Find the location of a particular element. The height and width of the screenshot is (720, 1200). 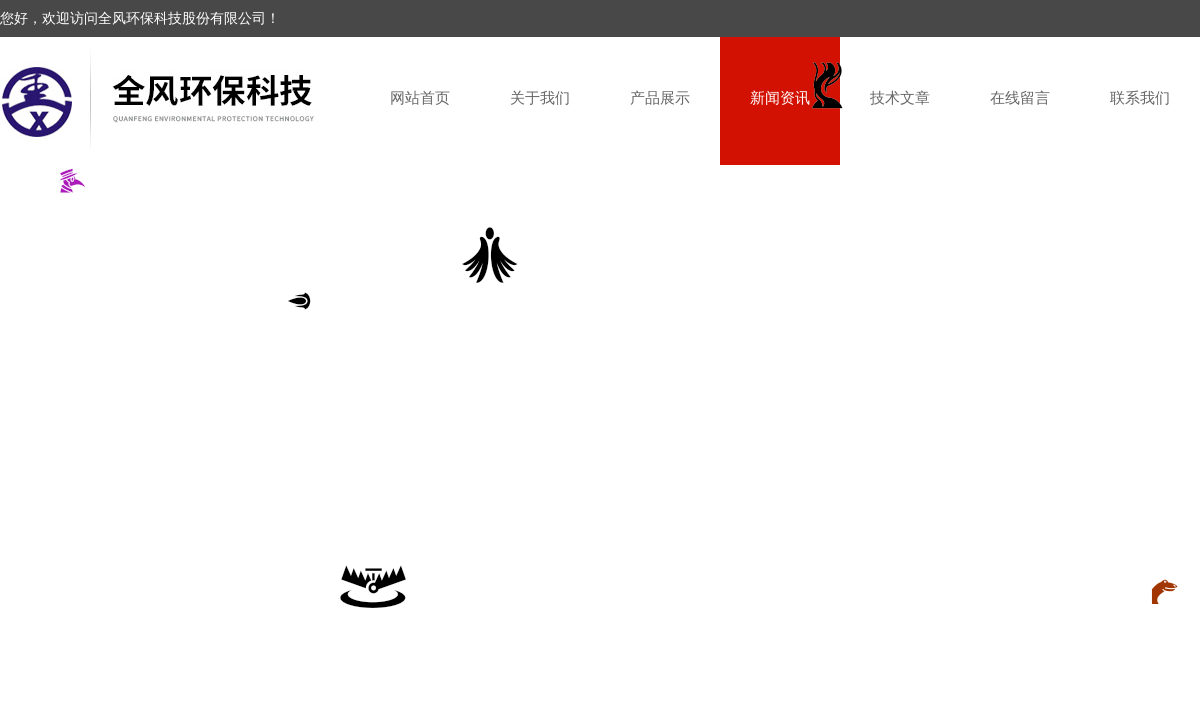

indicates a magic or mystical item in inventory is located at coordinates (825, 85).